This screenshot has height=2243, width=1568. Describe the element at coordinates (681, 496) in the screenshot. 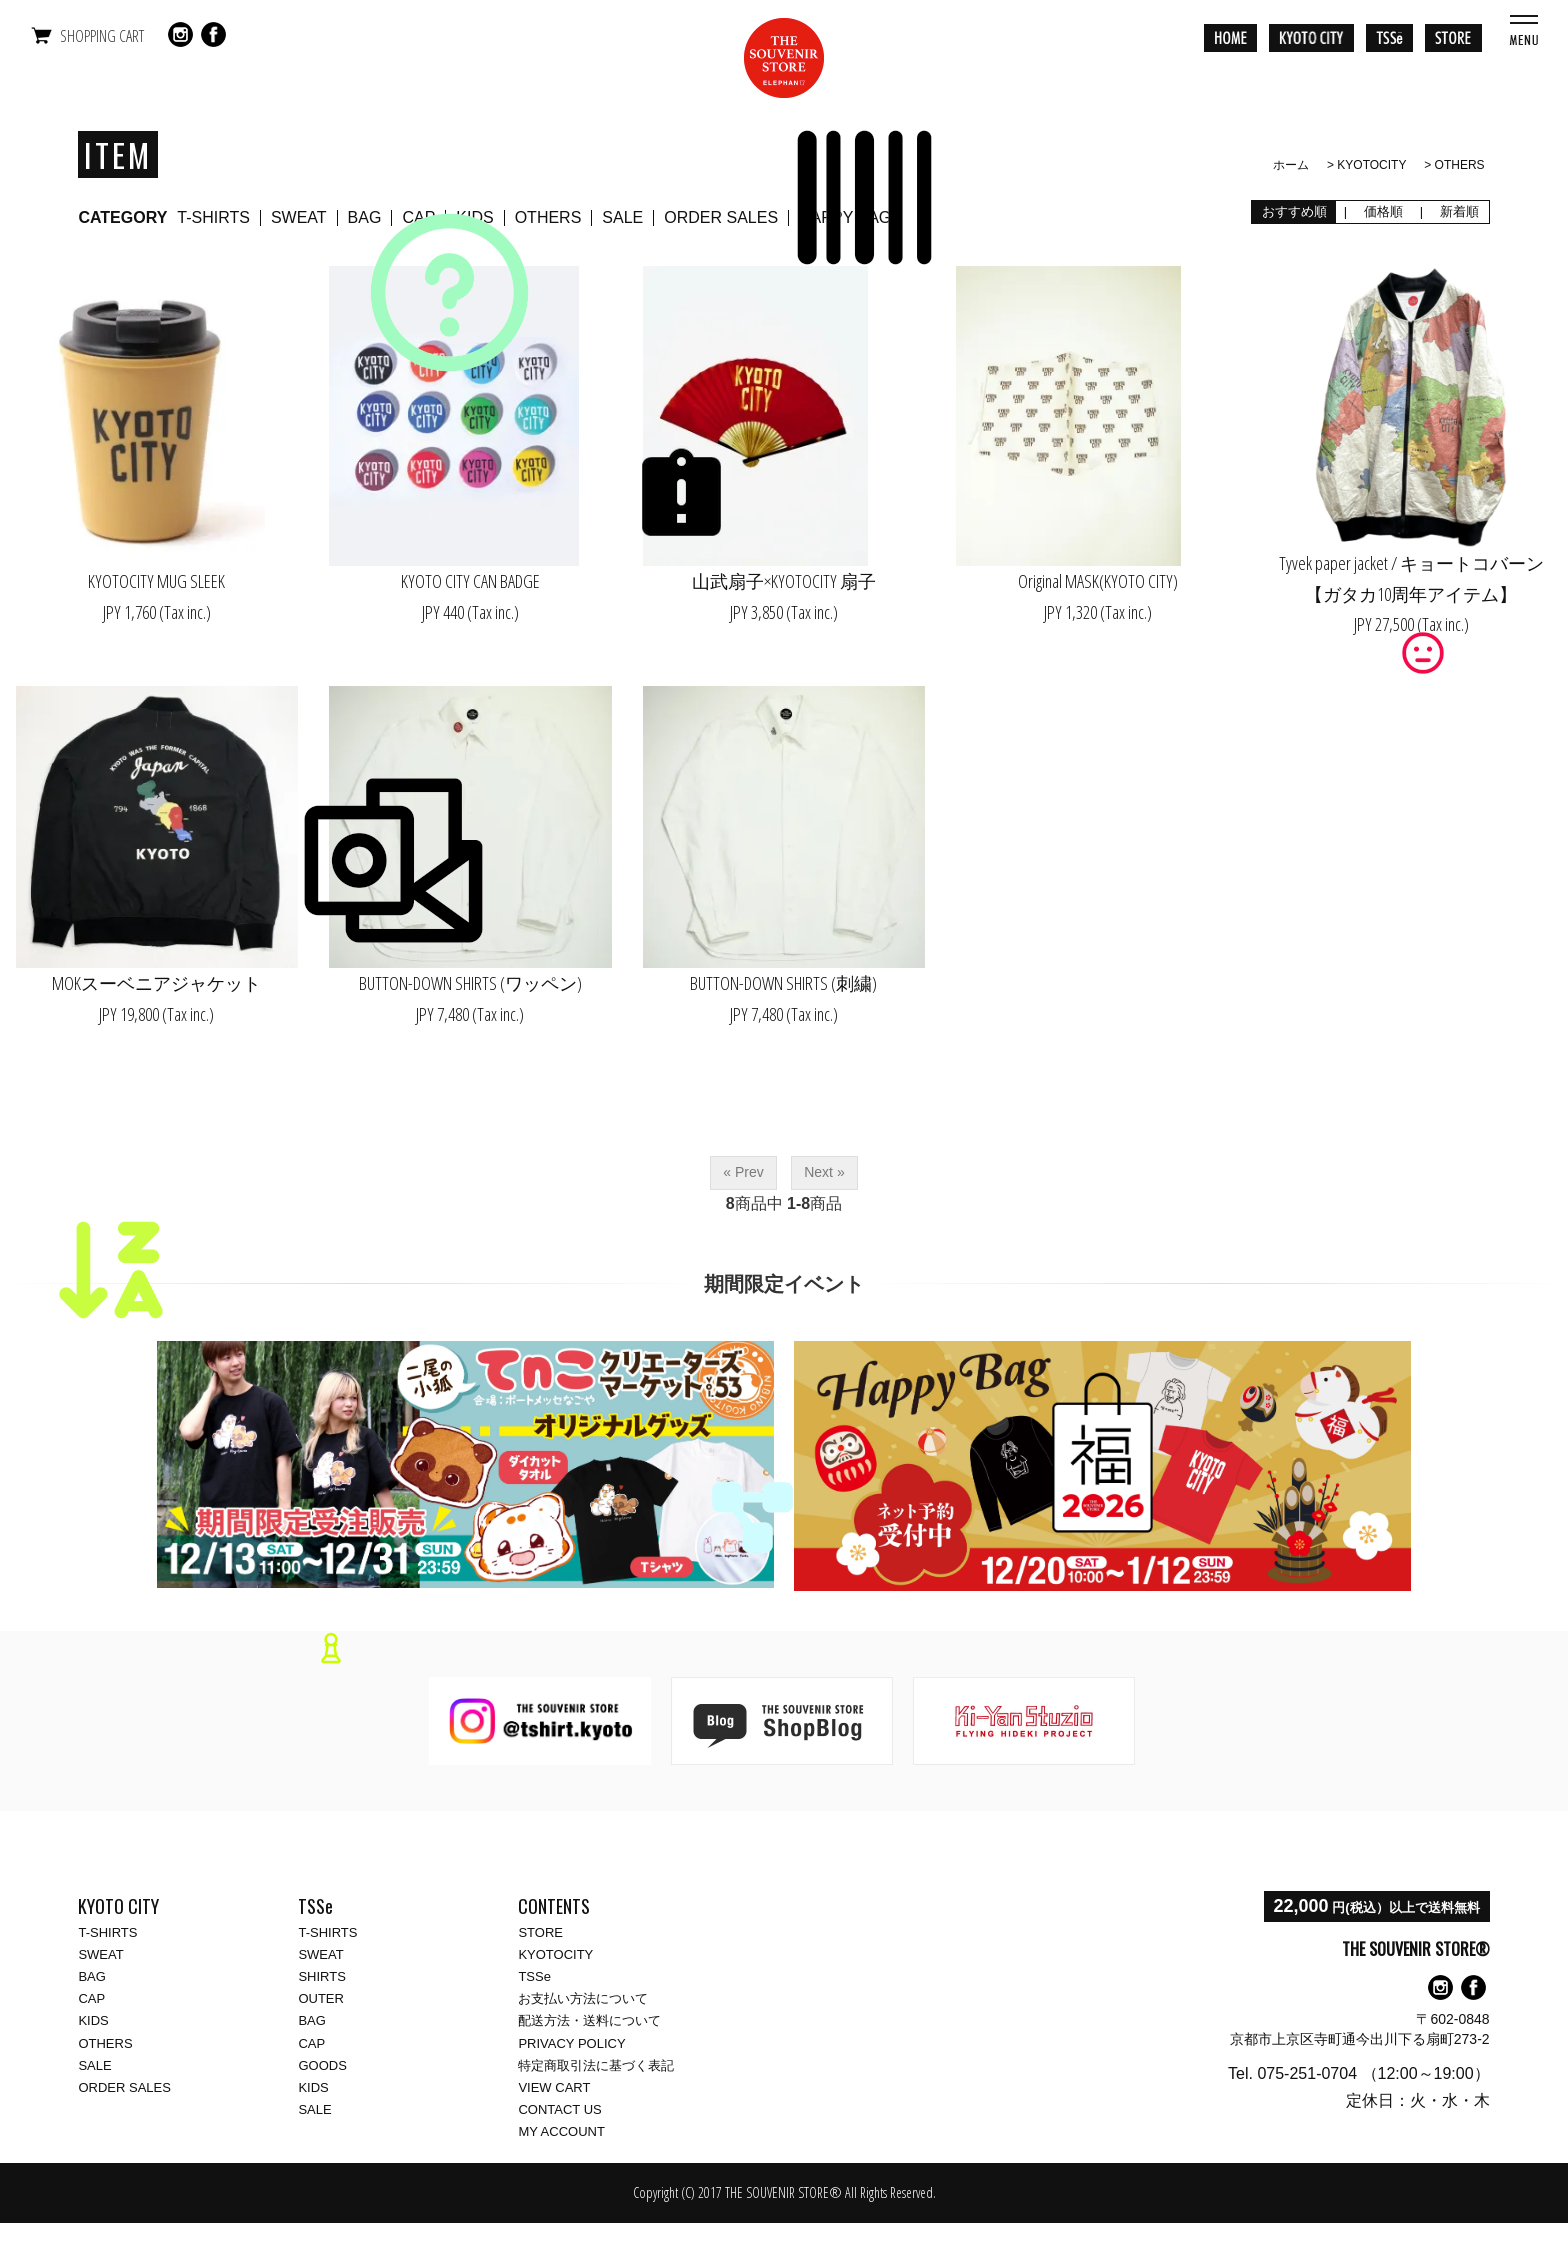

I see `view overdue or late assignments` at that location.